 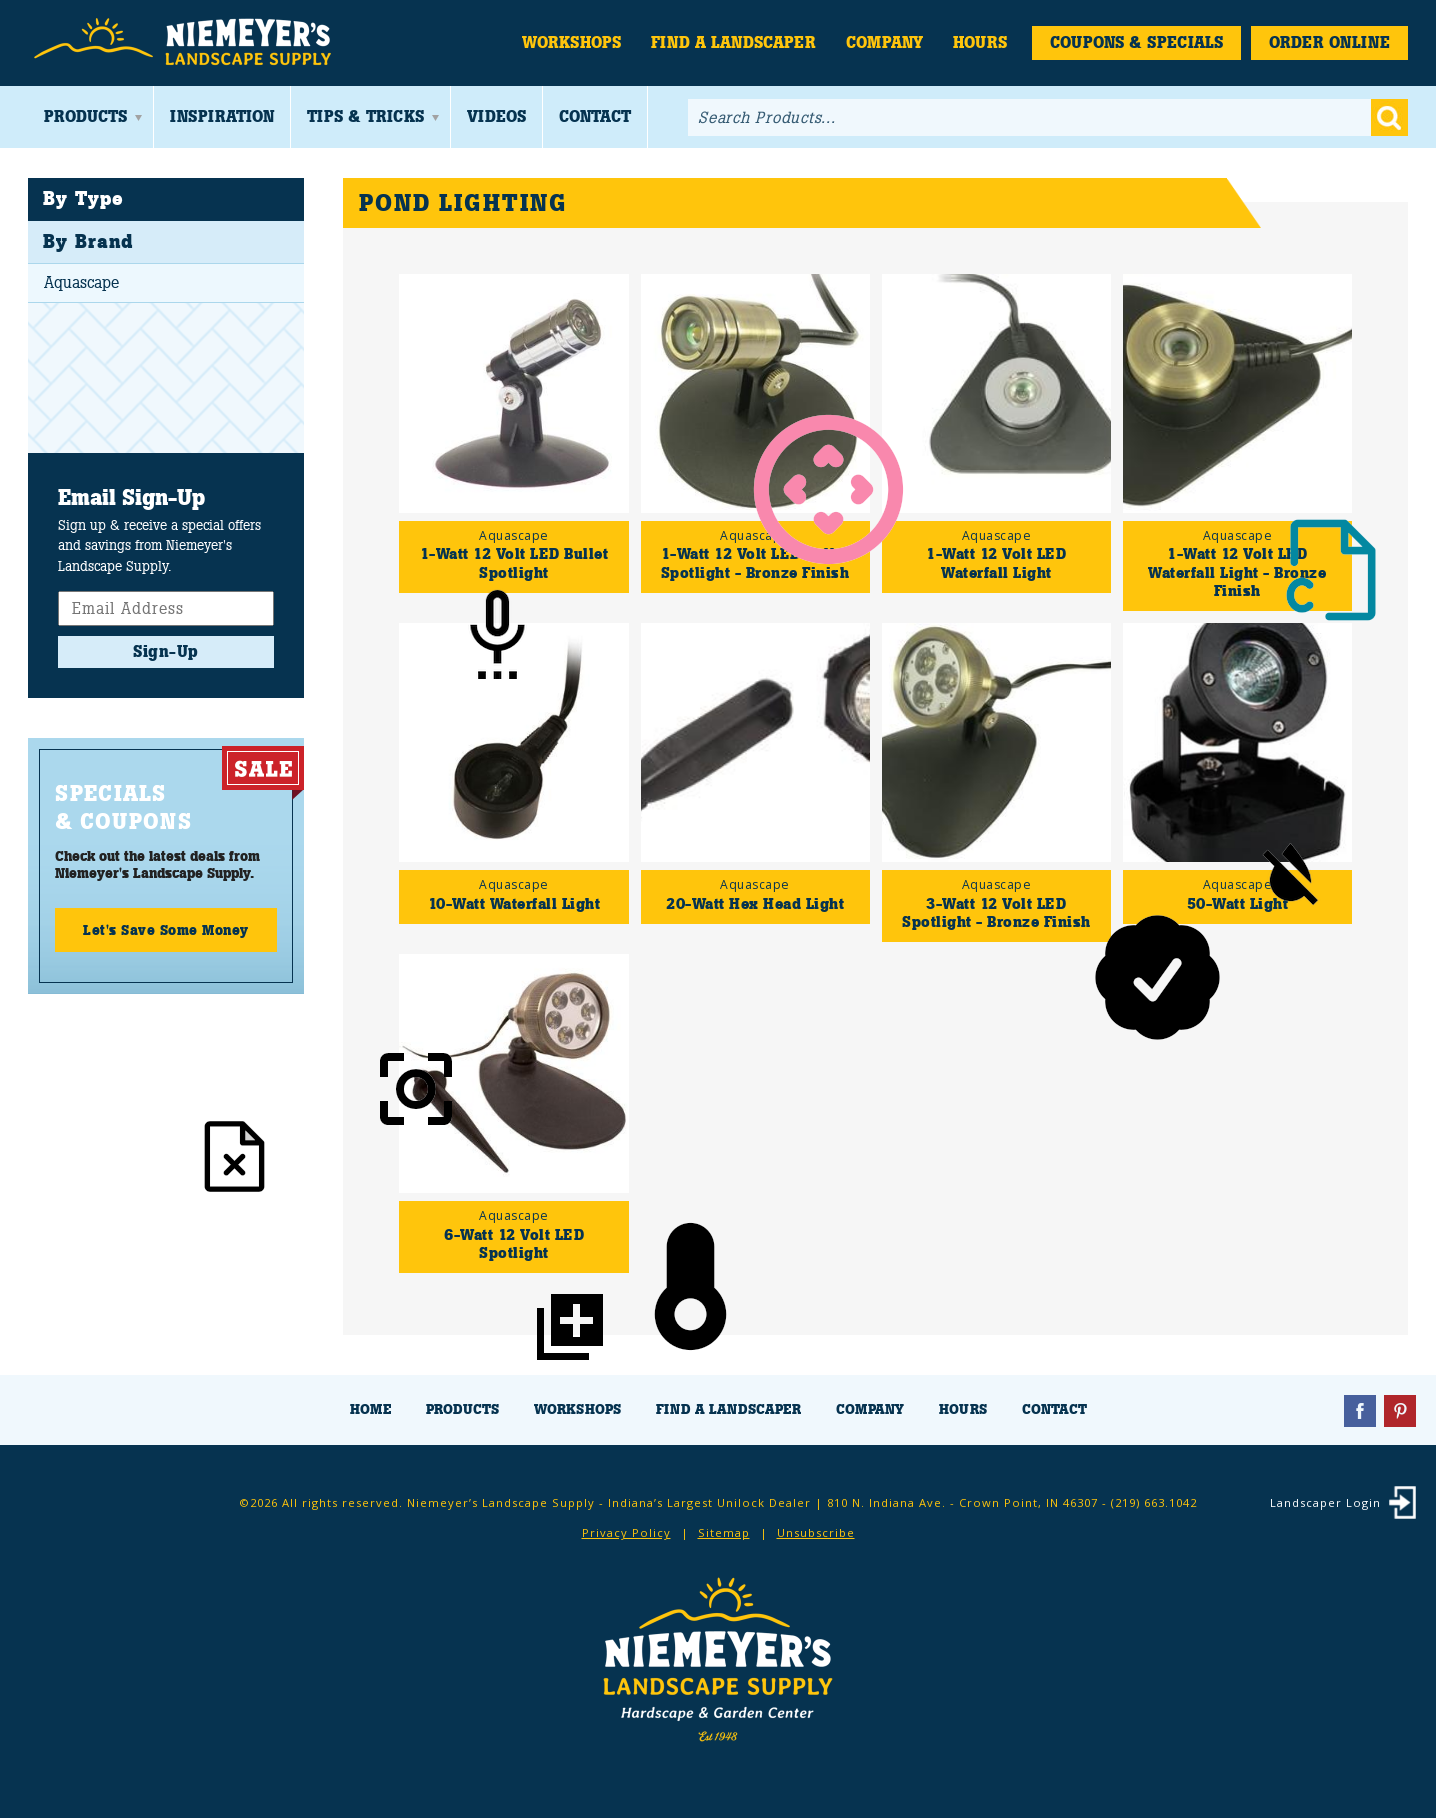 I want to click on access voice input settings, so click(x=497, y=632).